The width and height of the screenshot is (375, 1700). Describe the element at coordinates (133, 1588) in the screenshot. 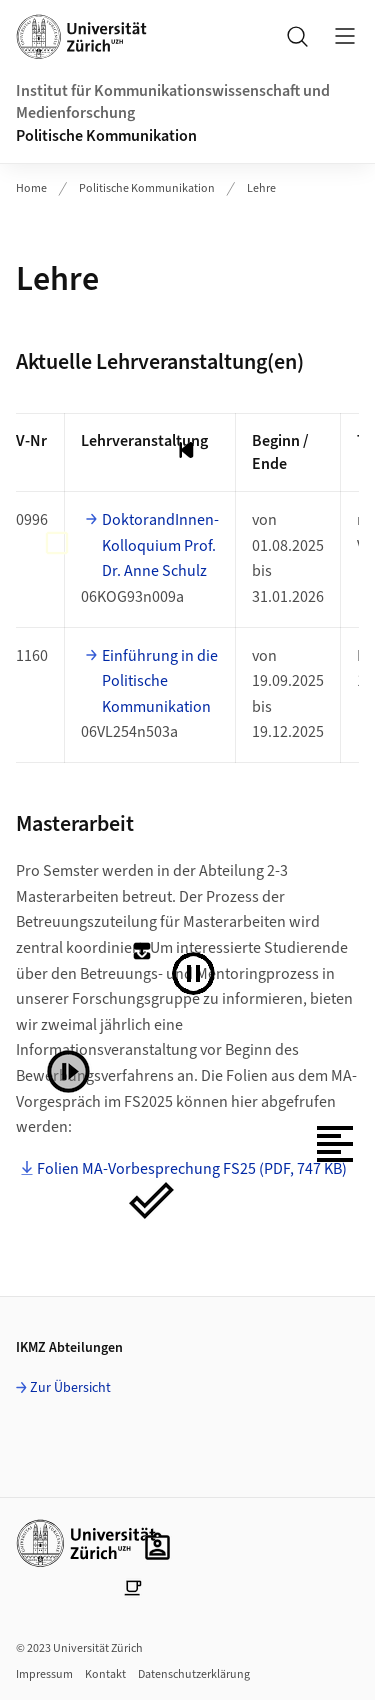

I see `find nearby coffee shops or cafes` at that location.